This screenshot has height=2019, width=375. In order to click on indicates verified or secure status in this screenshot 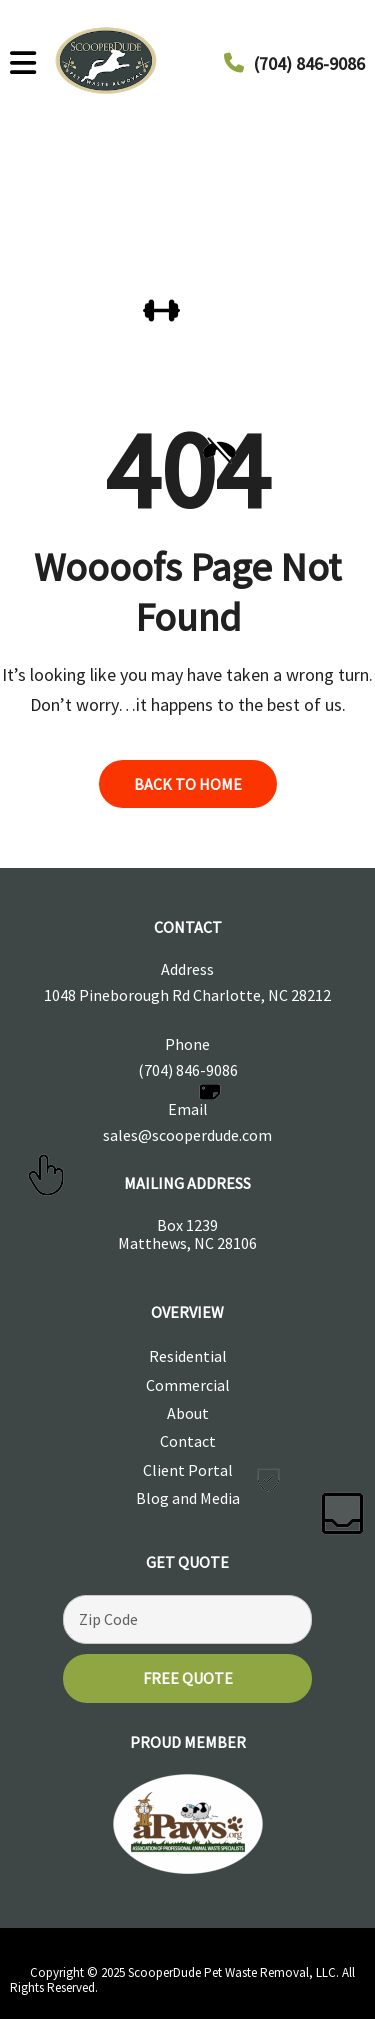, I will do `click(268, 1478)`.